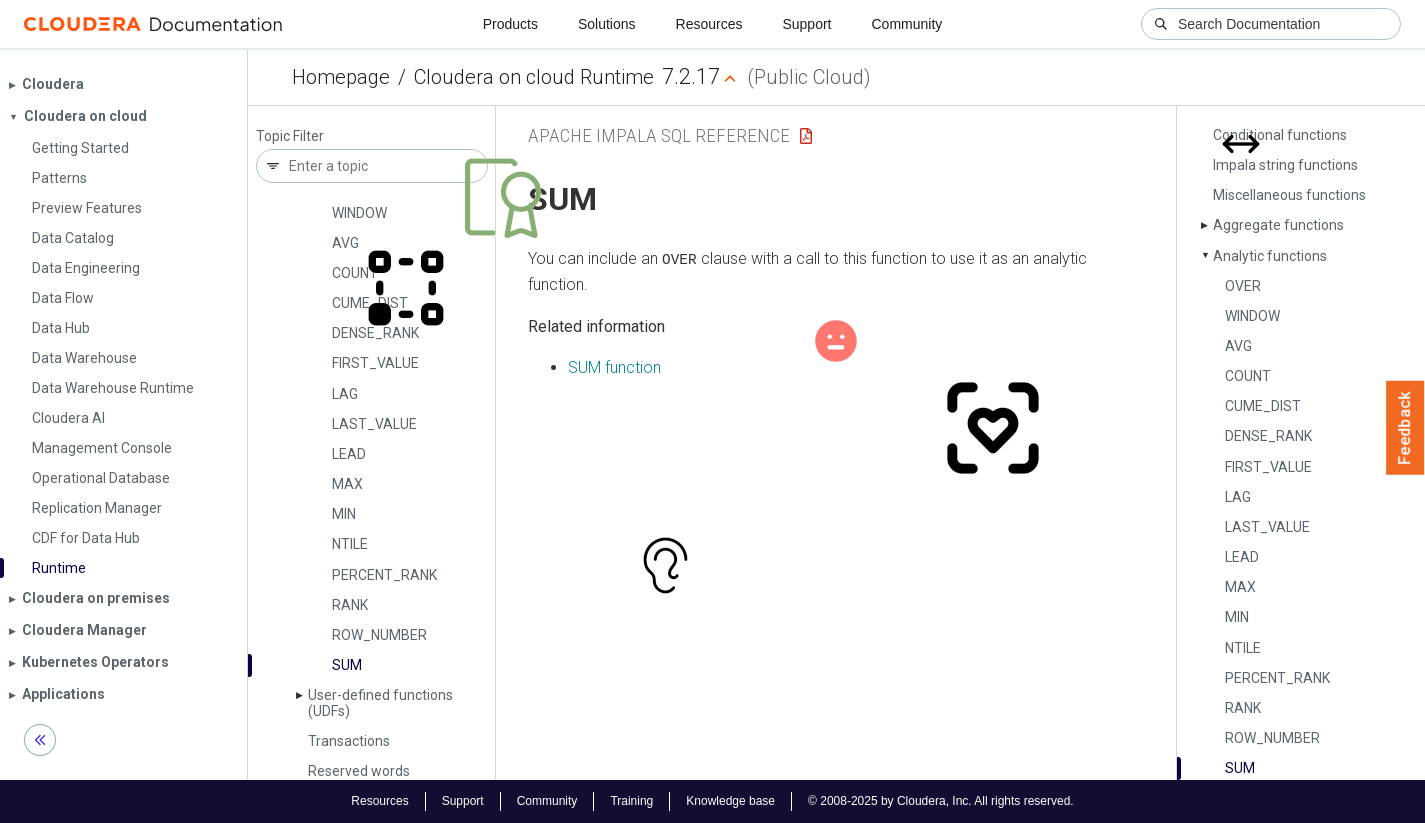 The height and width of the screenshot is (823, 1425). What do you see at coordinates (1241, 144) in the screenshot?
I see `resize element horizontally` at bounding box center [1241, 144].